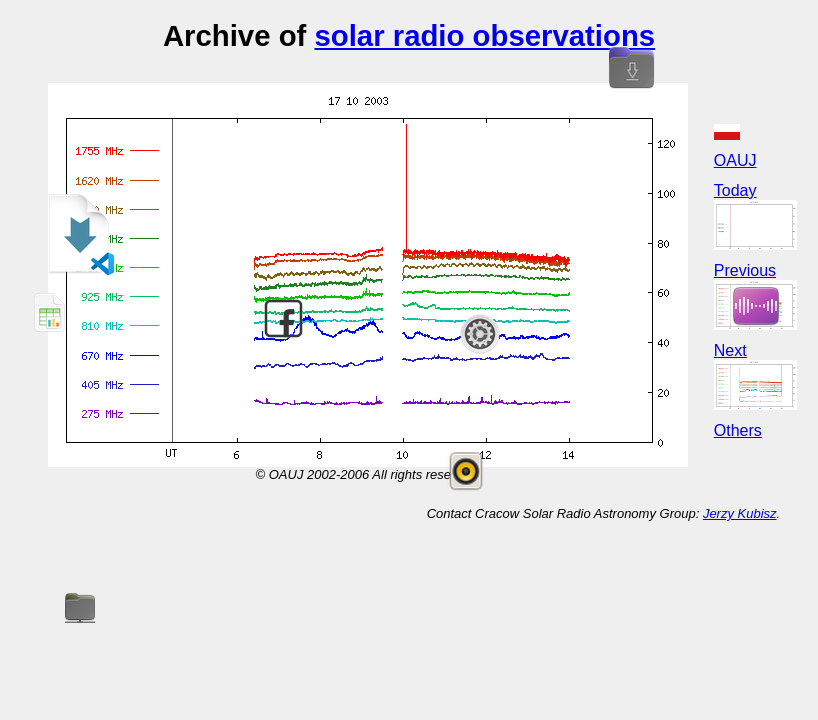 The width and height of the screenshot is (818, 720). I want to click on open your downloads folder, so click(631, 67).